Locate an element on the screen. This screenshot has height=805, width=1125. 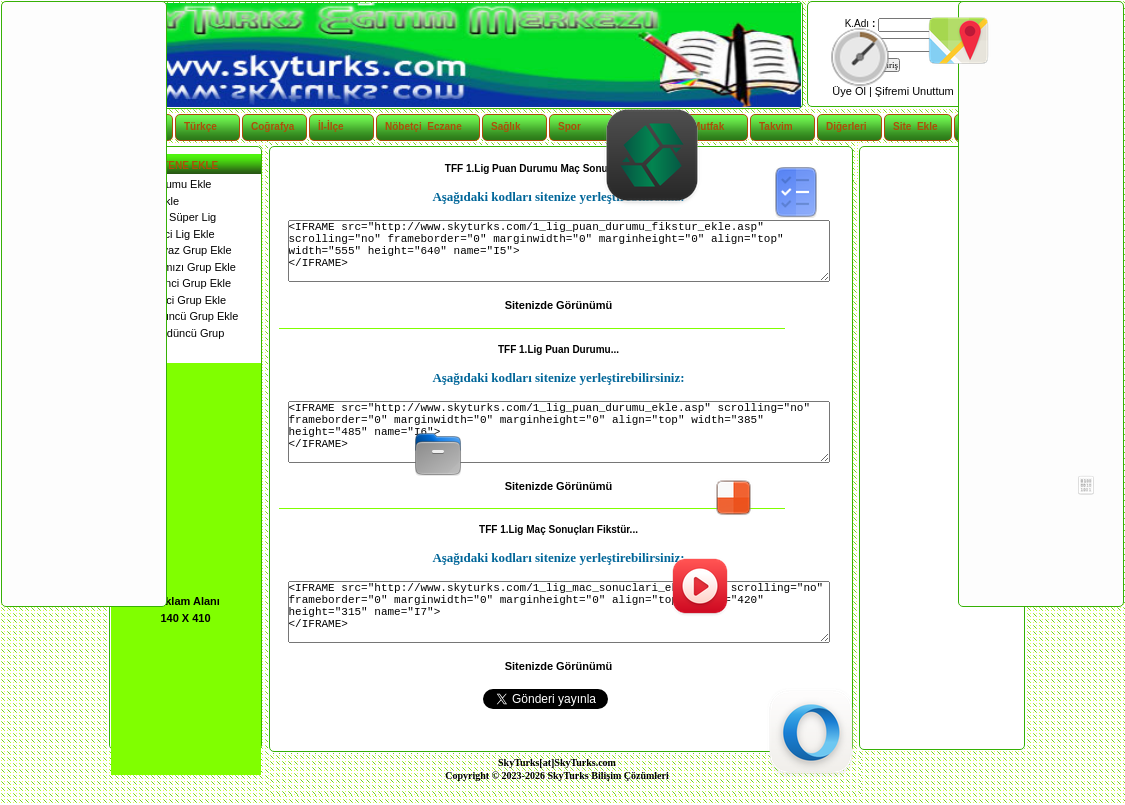
open youtube music desktop app is located at coordinates (700, 586).